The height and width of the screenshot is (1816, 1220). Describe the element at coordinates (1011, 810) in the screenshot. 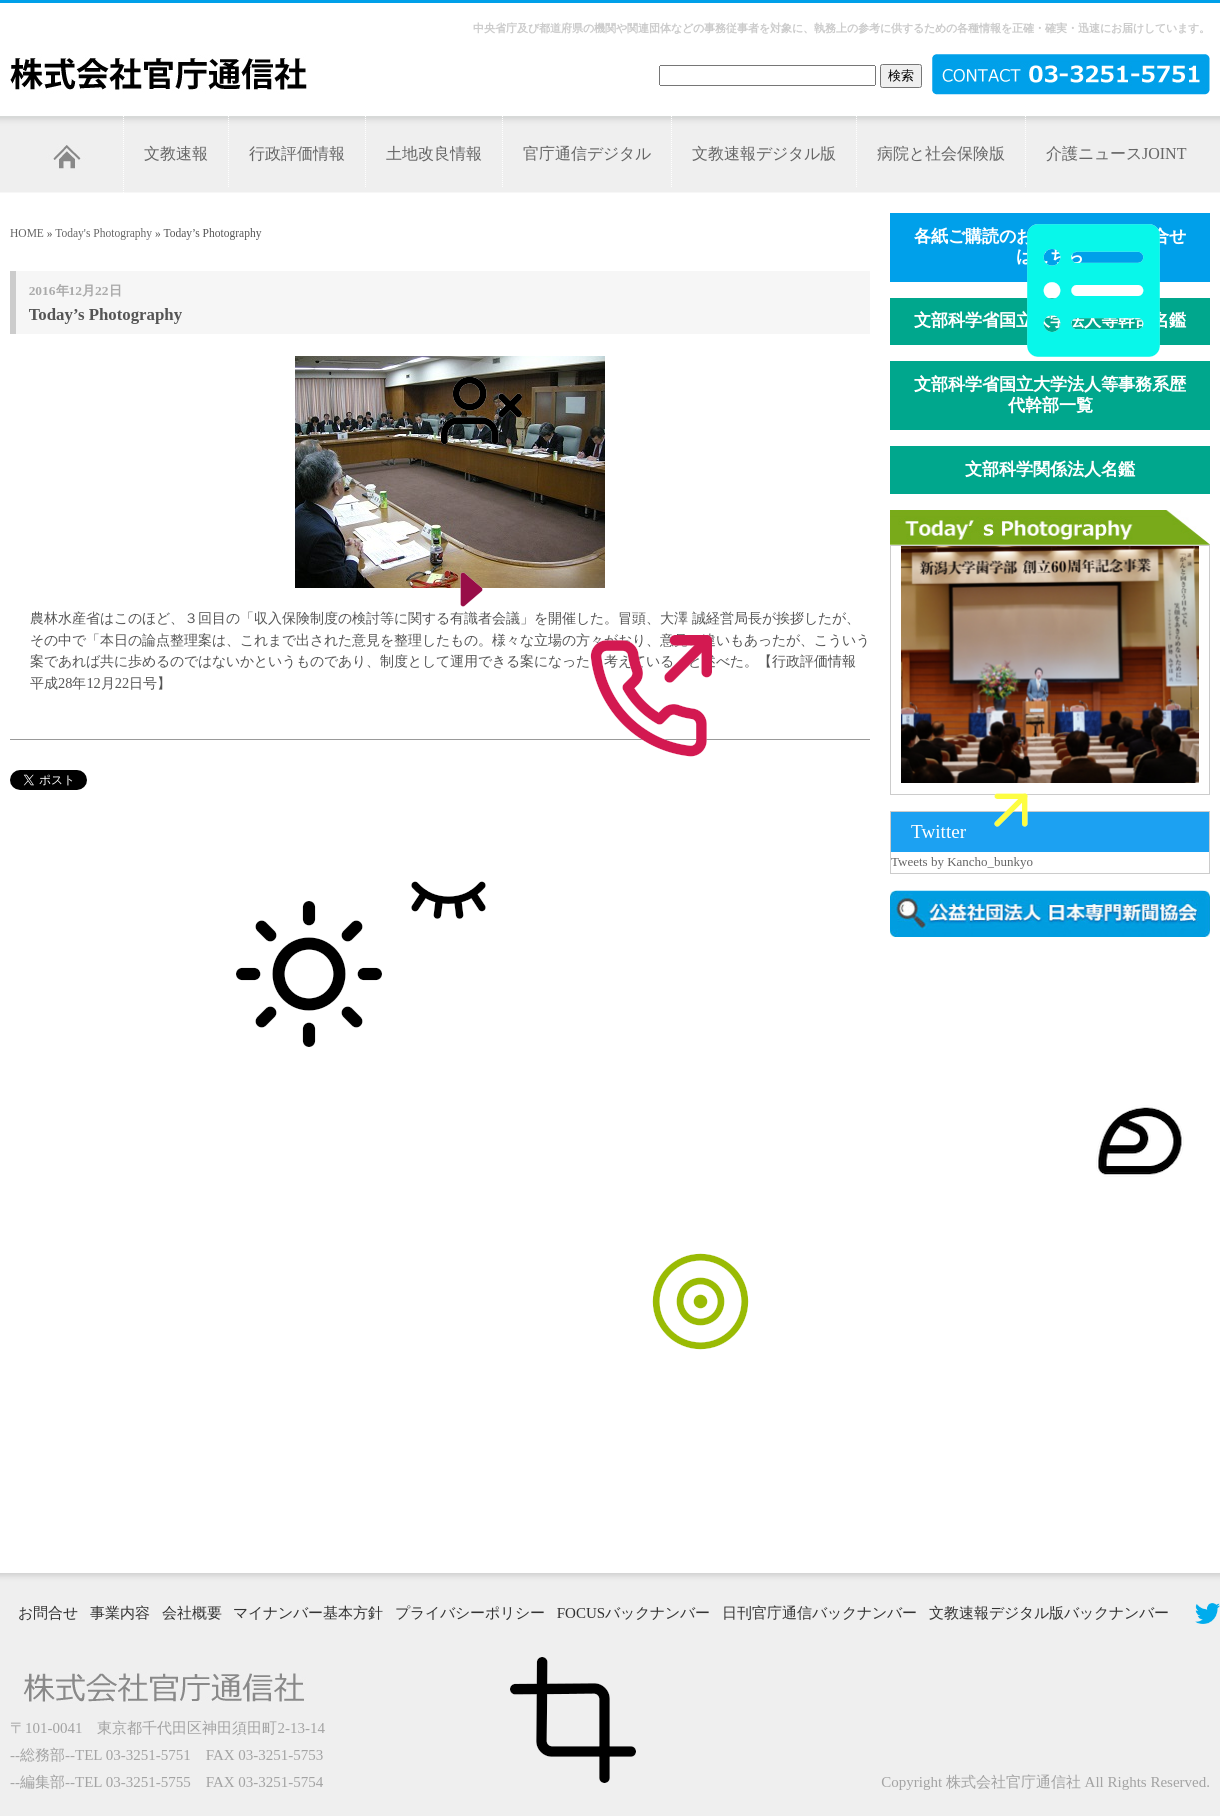

I see `open link in new tab or window` at that location.